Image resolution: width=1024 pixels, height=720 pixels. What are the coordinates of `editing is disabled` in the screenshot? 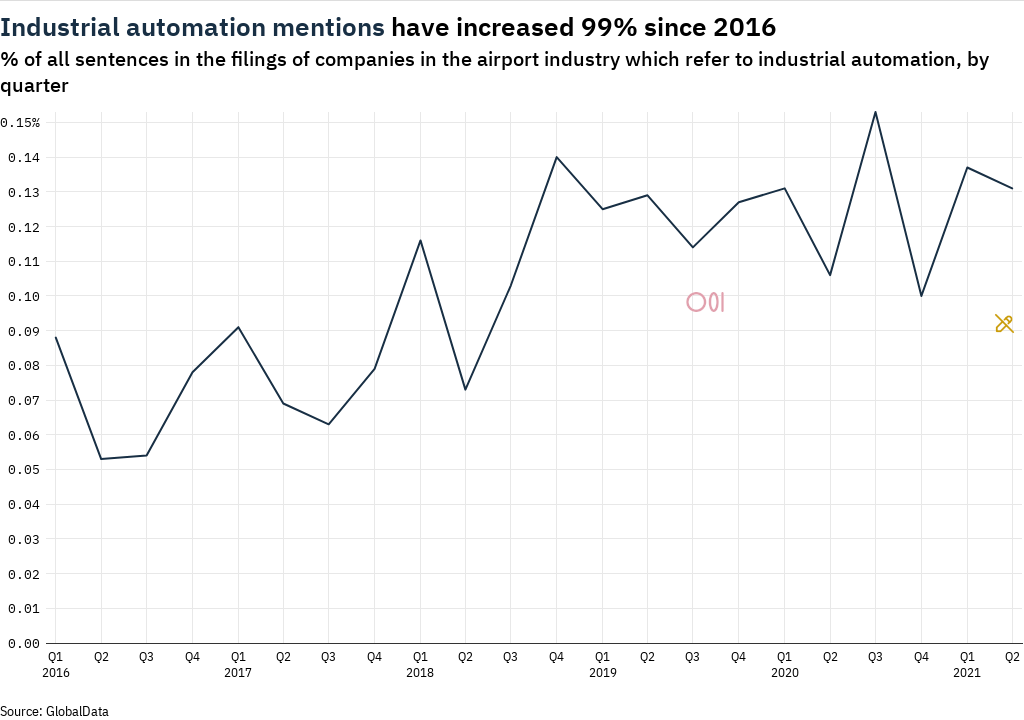 It's located at (1004, 323).